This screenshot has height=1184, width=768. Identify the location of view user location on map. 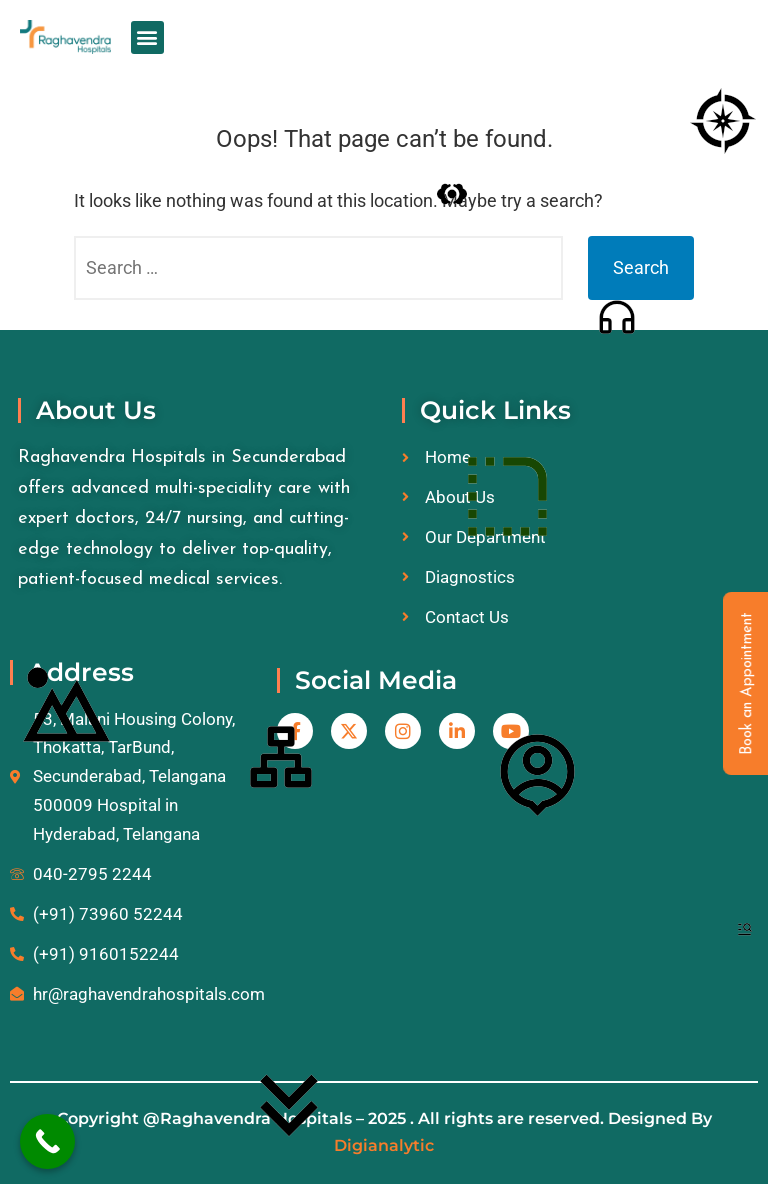
(537, 771).